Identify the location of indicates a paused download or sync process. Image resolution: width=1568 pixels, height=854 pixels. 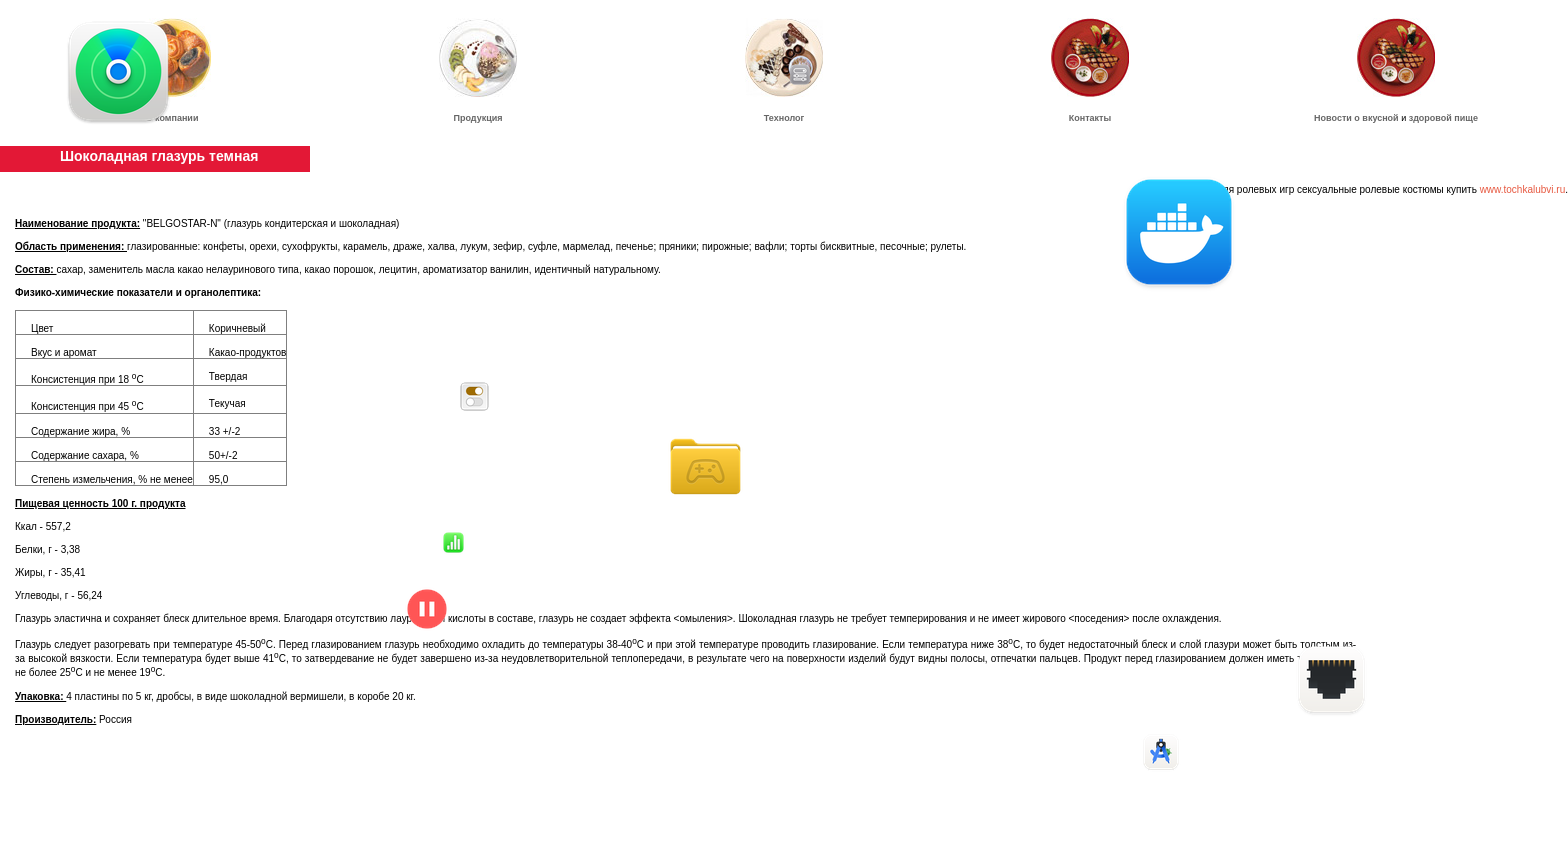
(427, 609).